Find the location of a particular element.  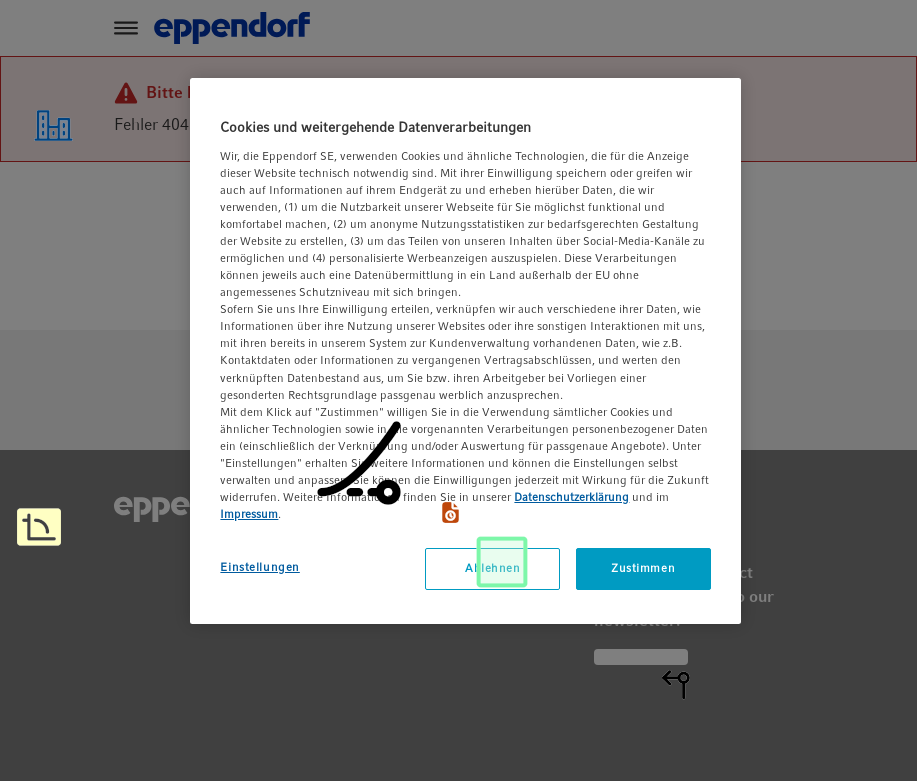

view city or urban location is located at coordinates (53, 125).